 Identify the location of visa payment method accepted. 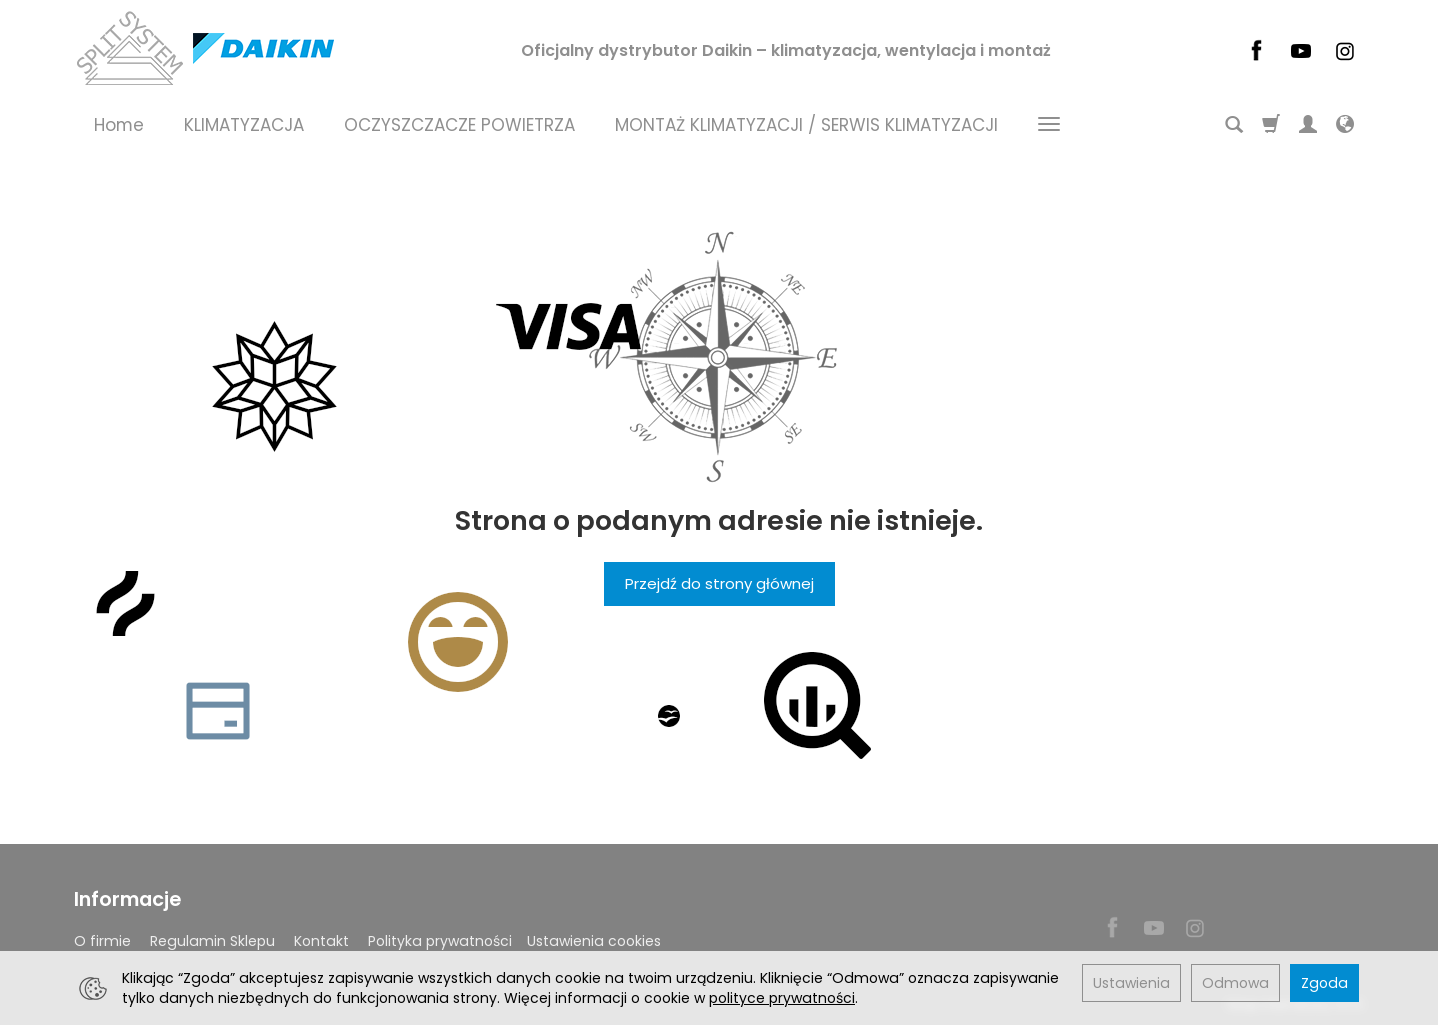
(568, 326).